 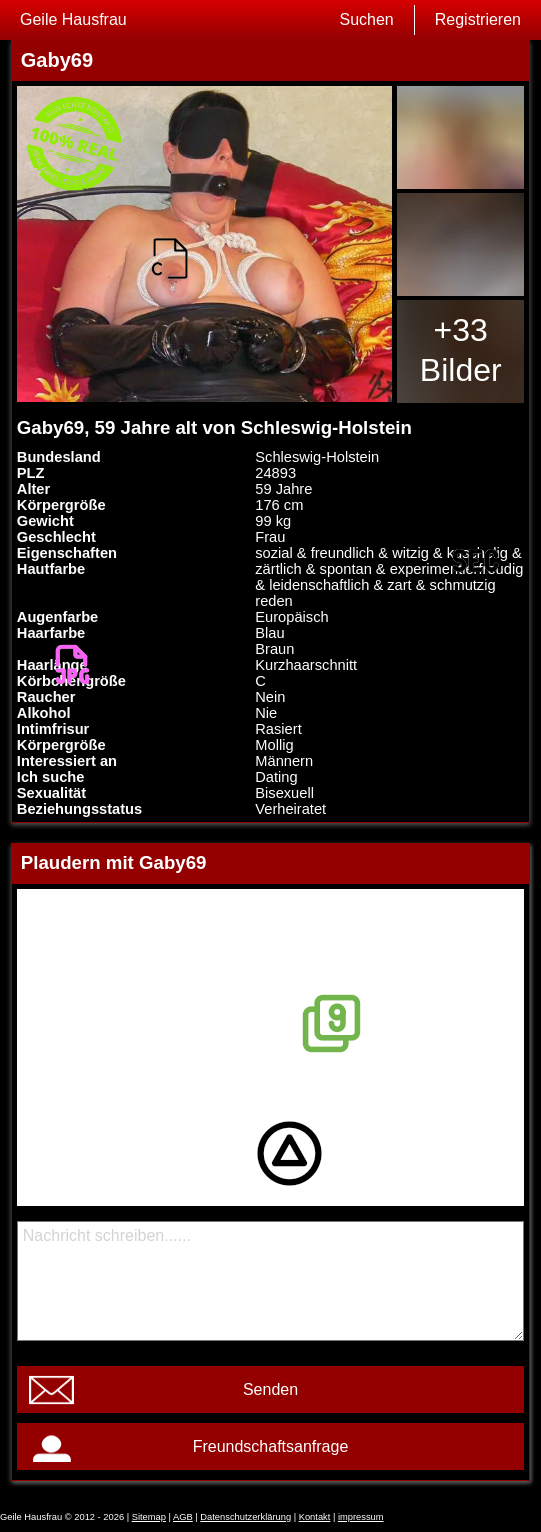 What do you see at coordinates (475, 560) in the screenshot?
I see `secant function in a math or calculator app` at bounding box center [475, 560].